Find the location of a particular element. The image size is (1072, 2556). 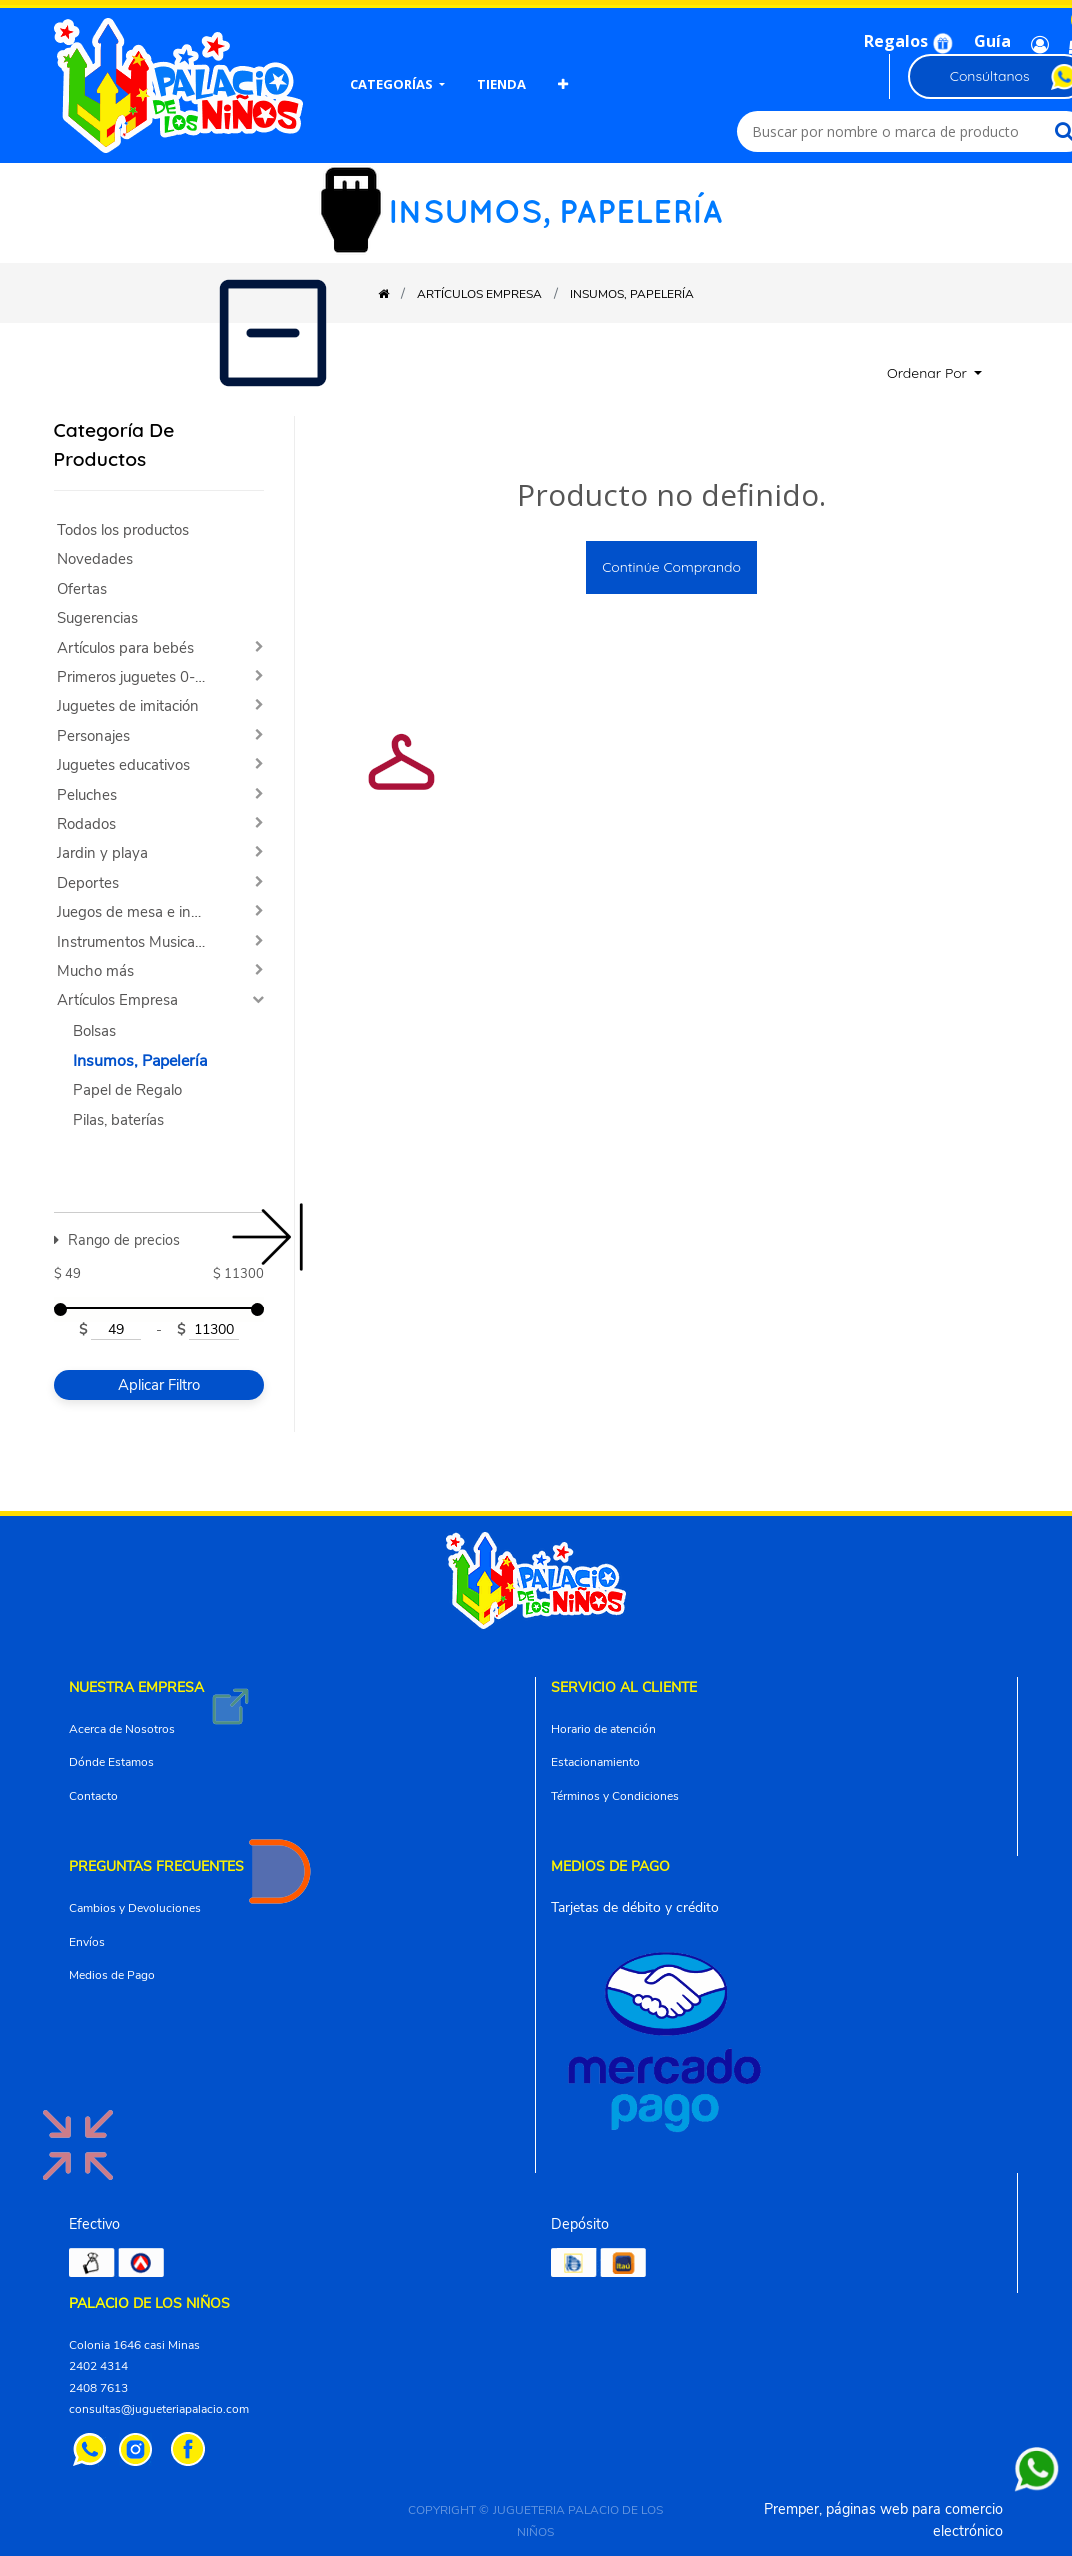

indicates a proper superset relationship in mathematical notation is located at coordinates (275, 1871).